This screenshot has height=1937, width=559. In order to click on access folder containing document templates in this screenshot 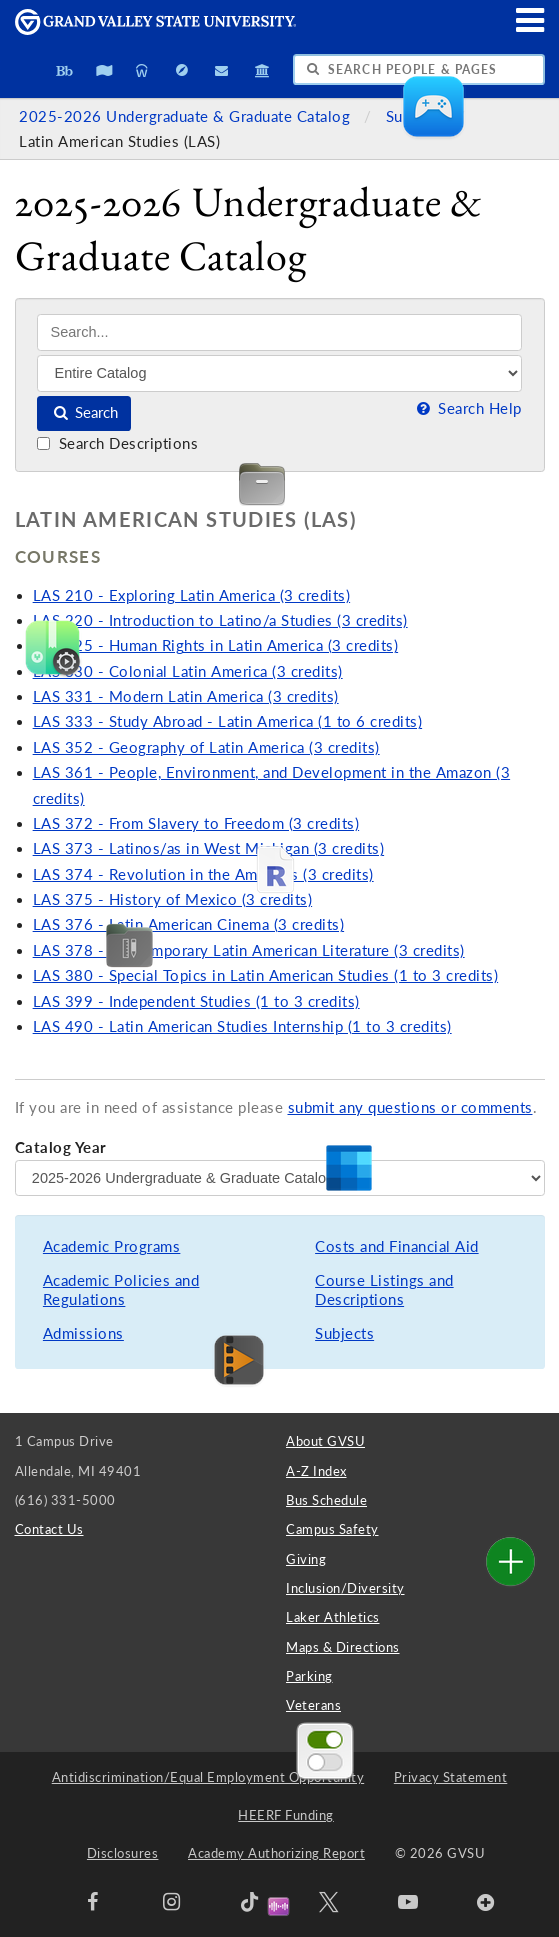, I will do `click(129, 945)`.